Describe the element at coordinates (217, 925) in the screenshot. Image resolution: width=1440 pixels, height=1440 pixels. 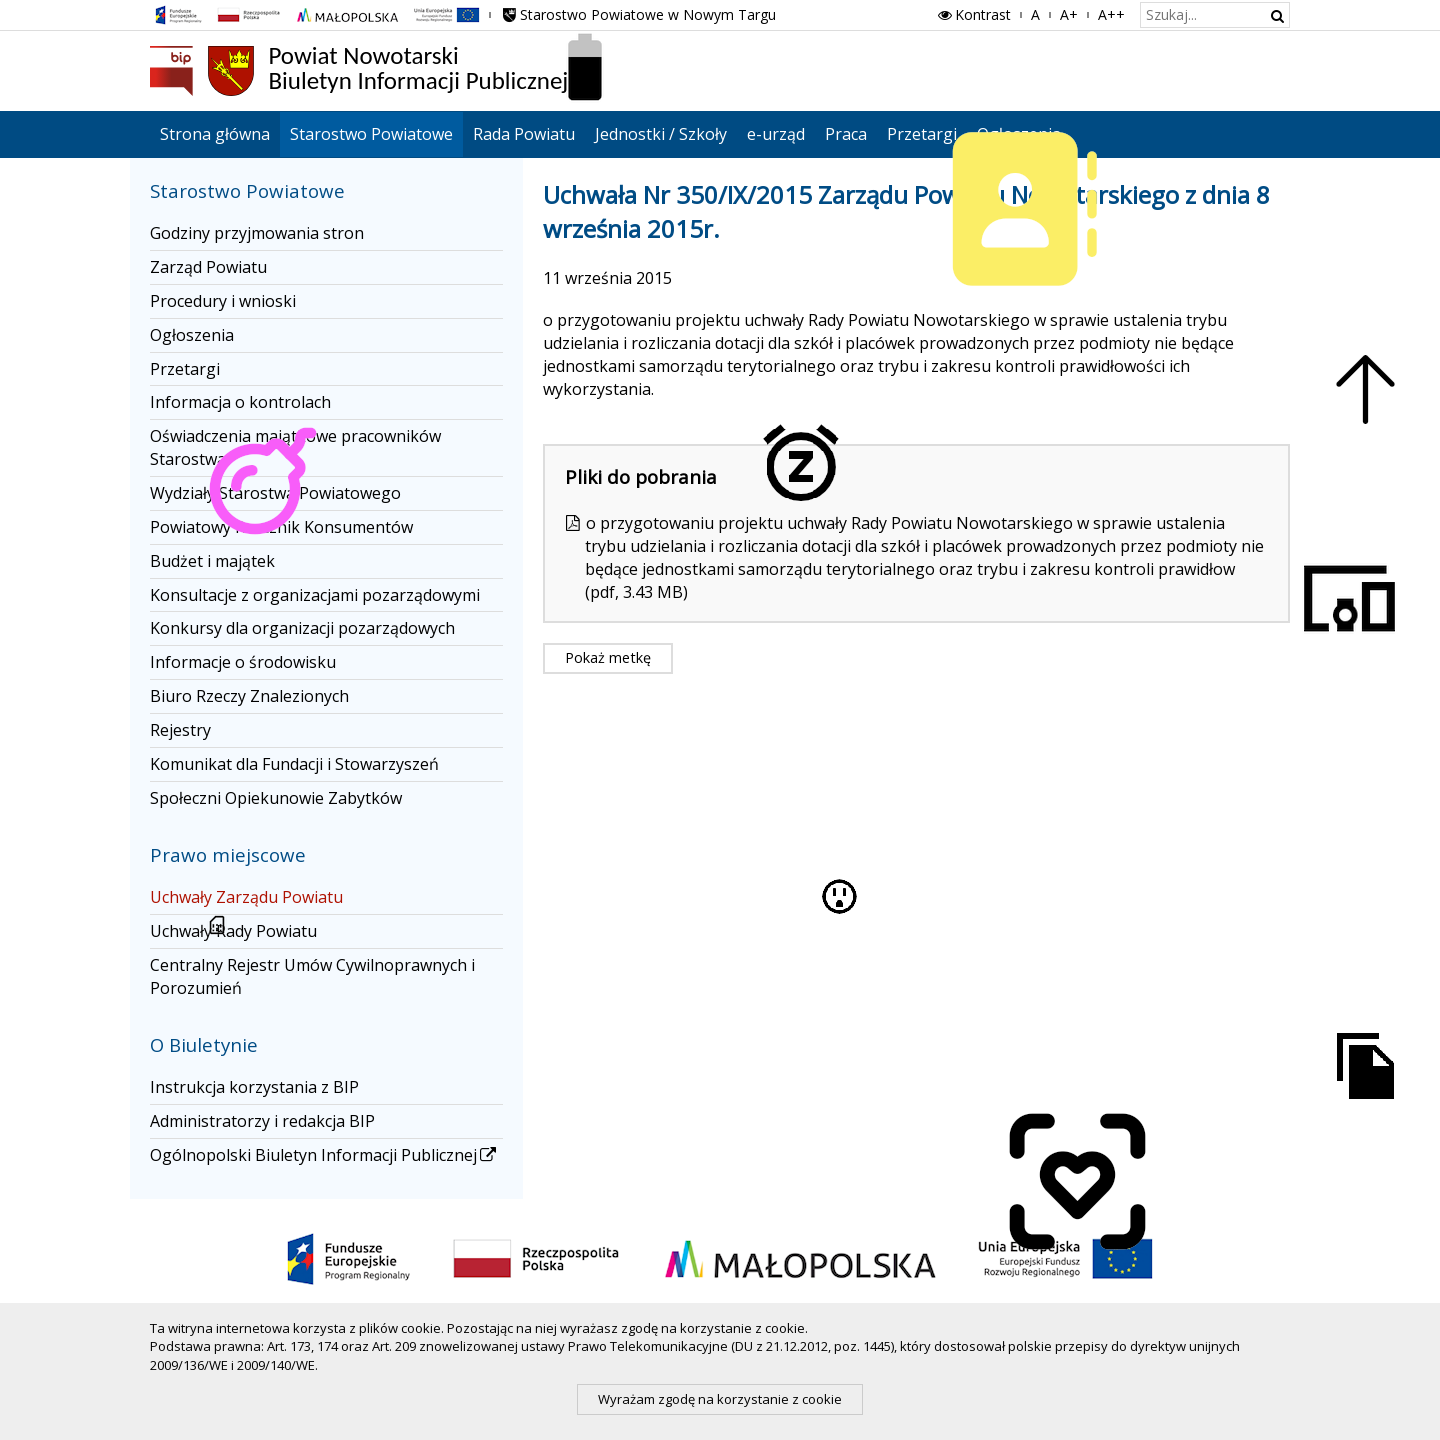
I see `manage sim card settings` at that location.